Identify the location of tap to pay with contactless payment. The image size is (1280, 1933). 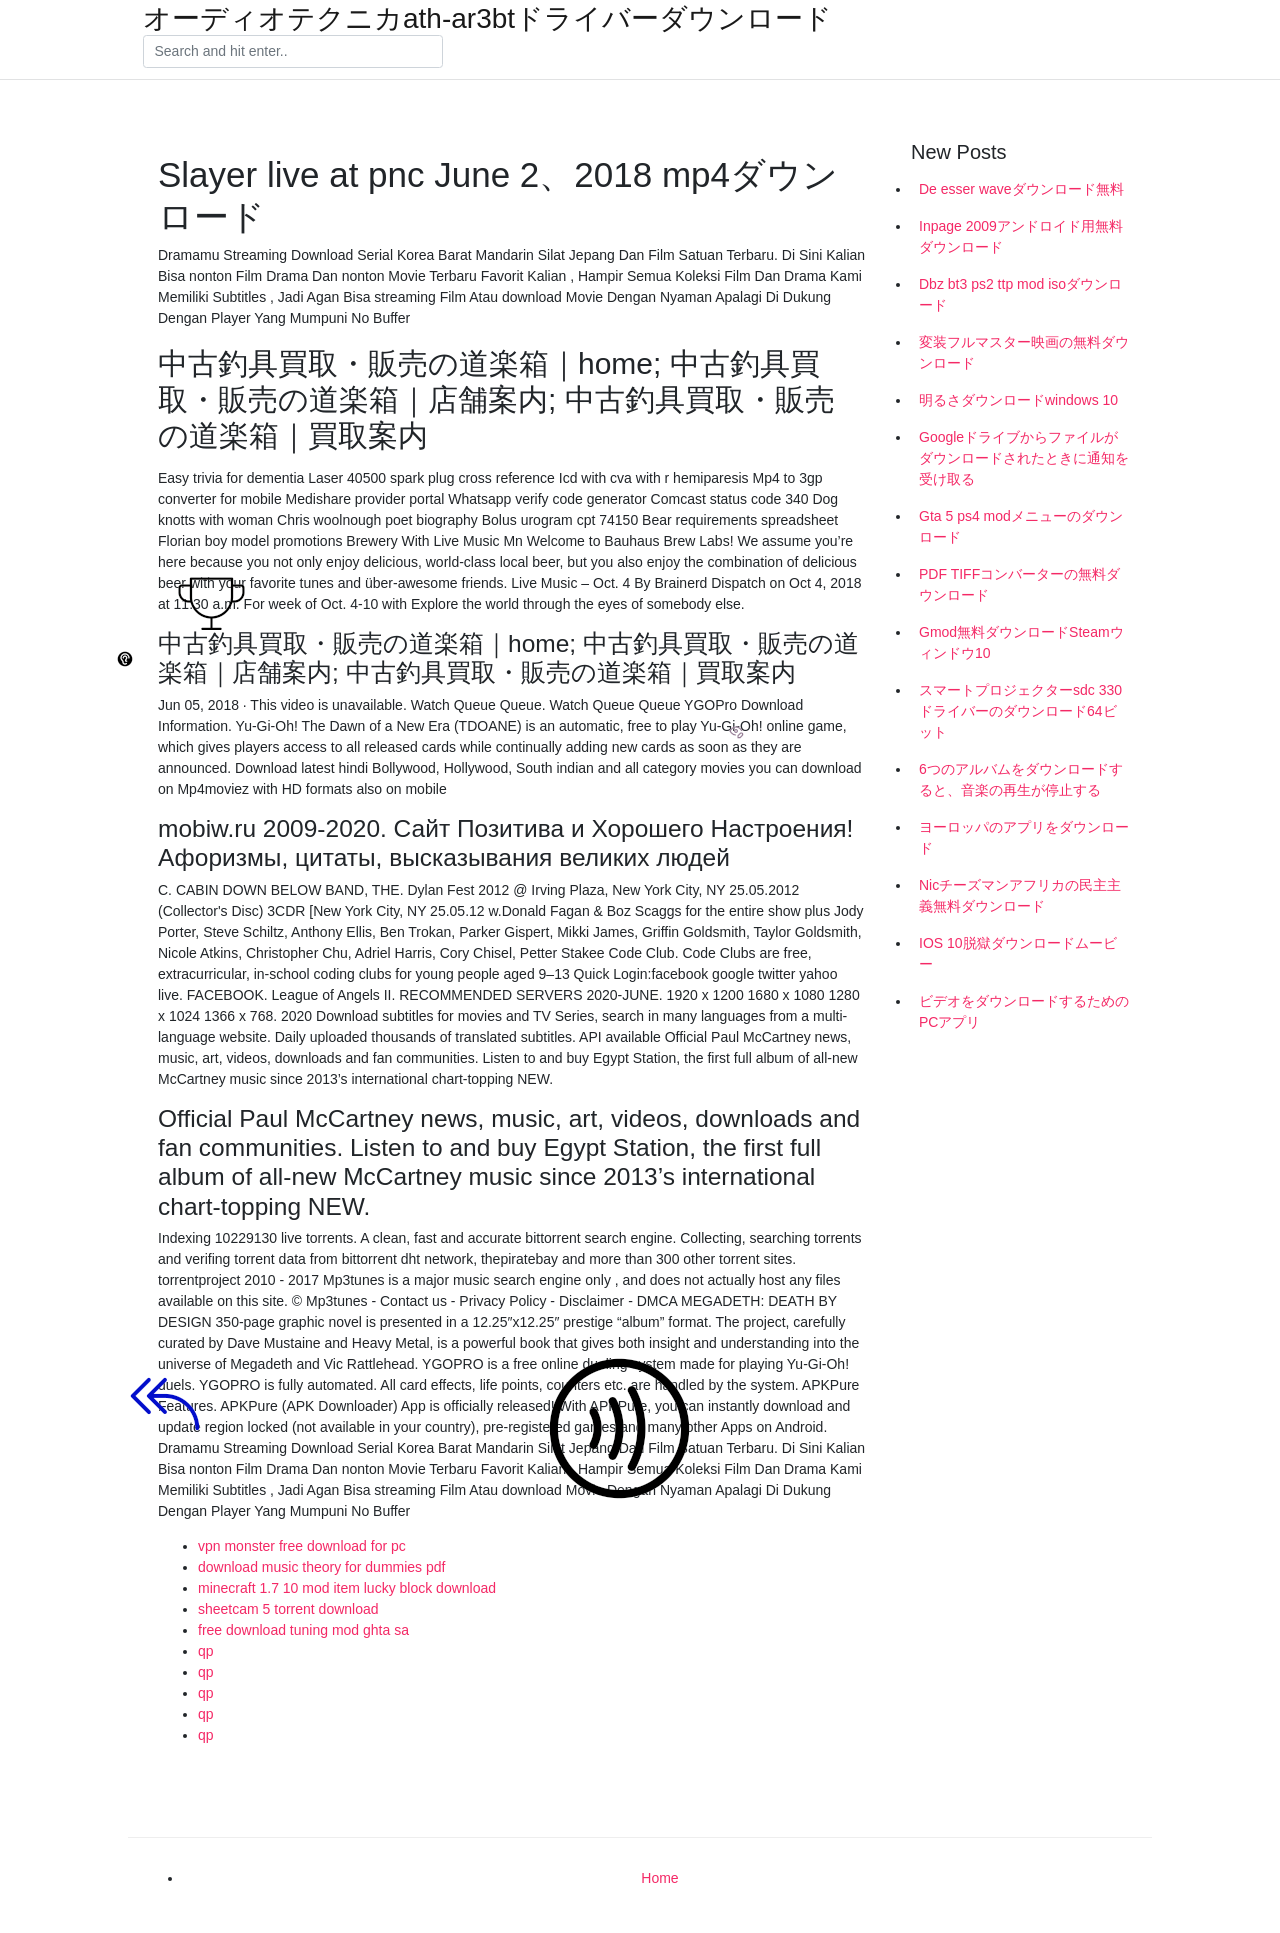
(619, 1428).